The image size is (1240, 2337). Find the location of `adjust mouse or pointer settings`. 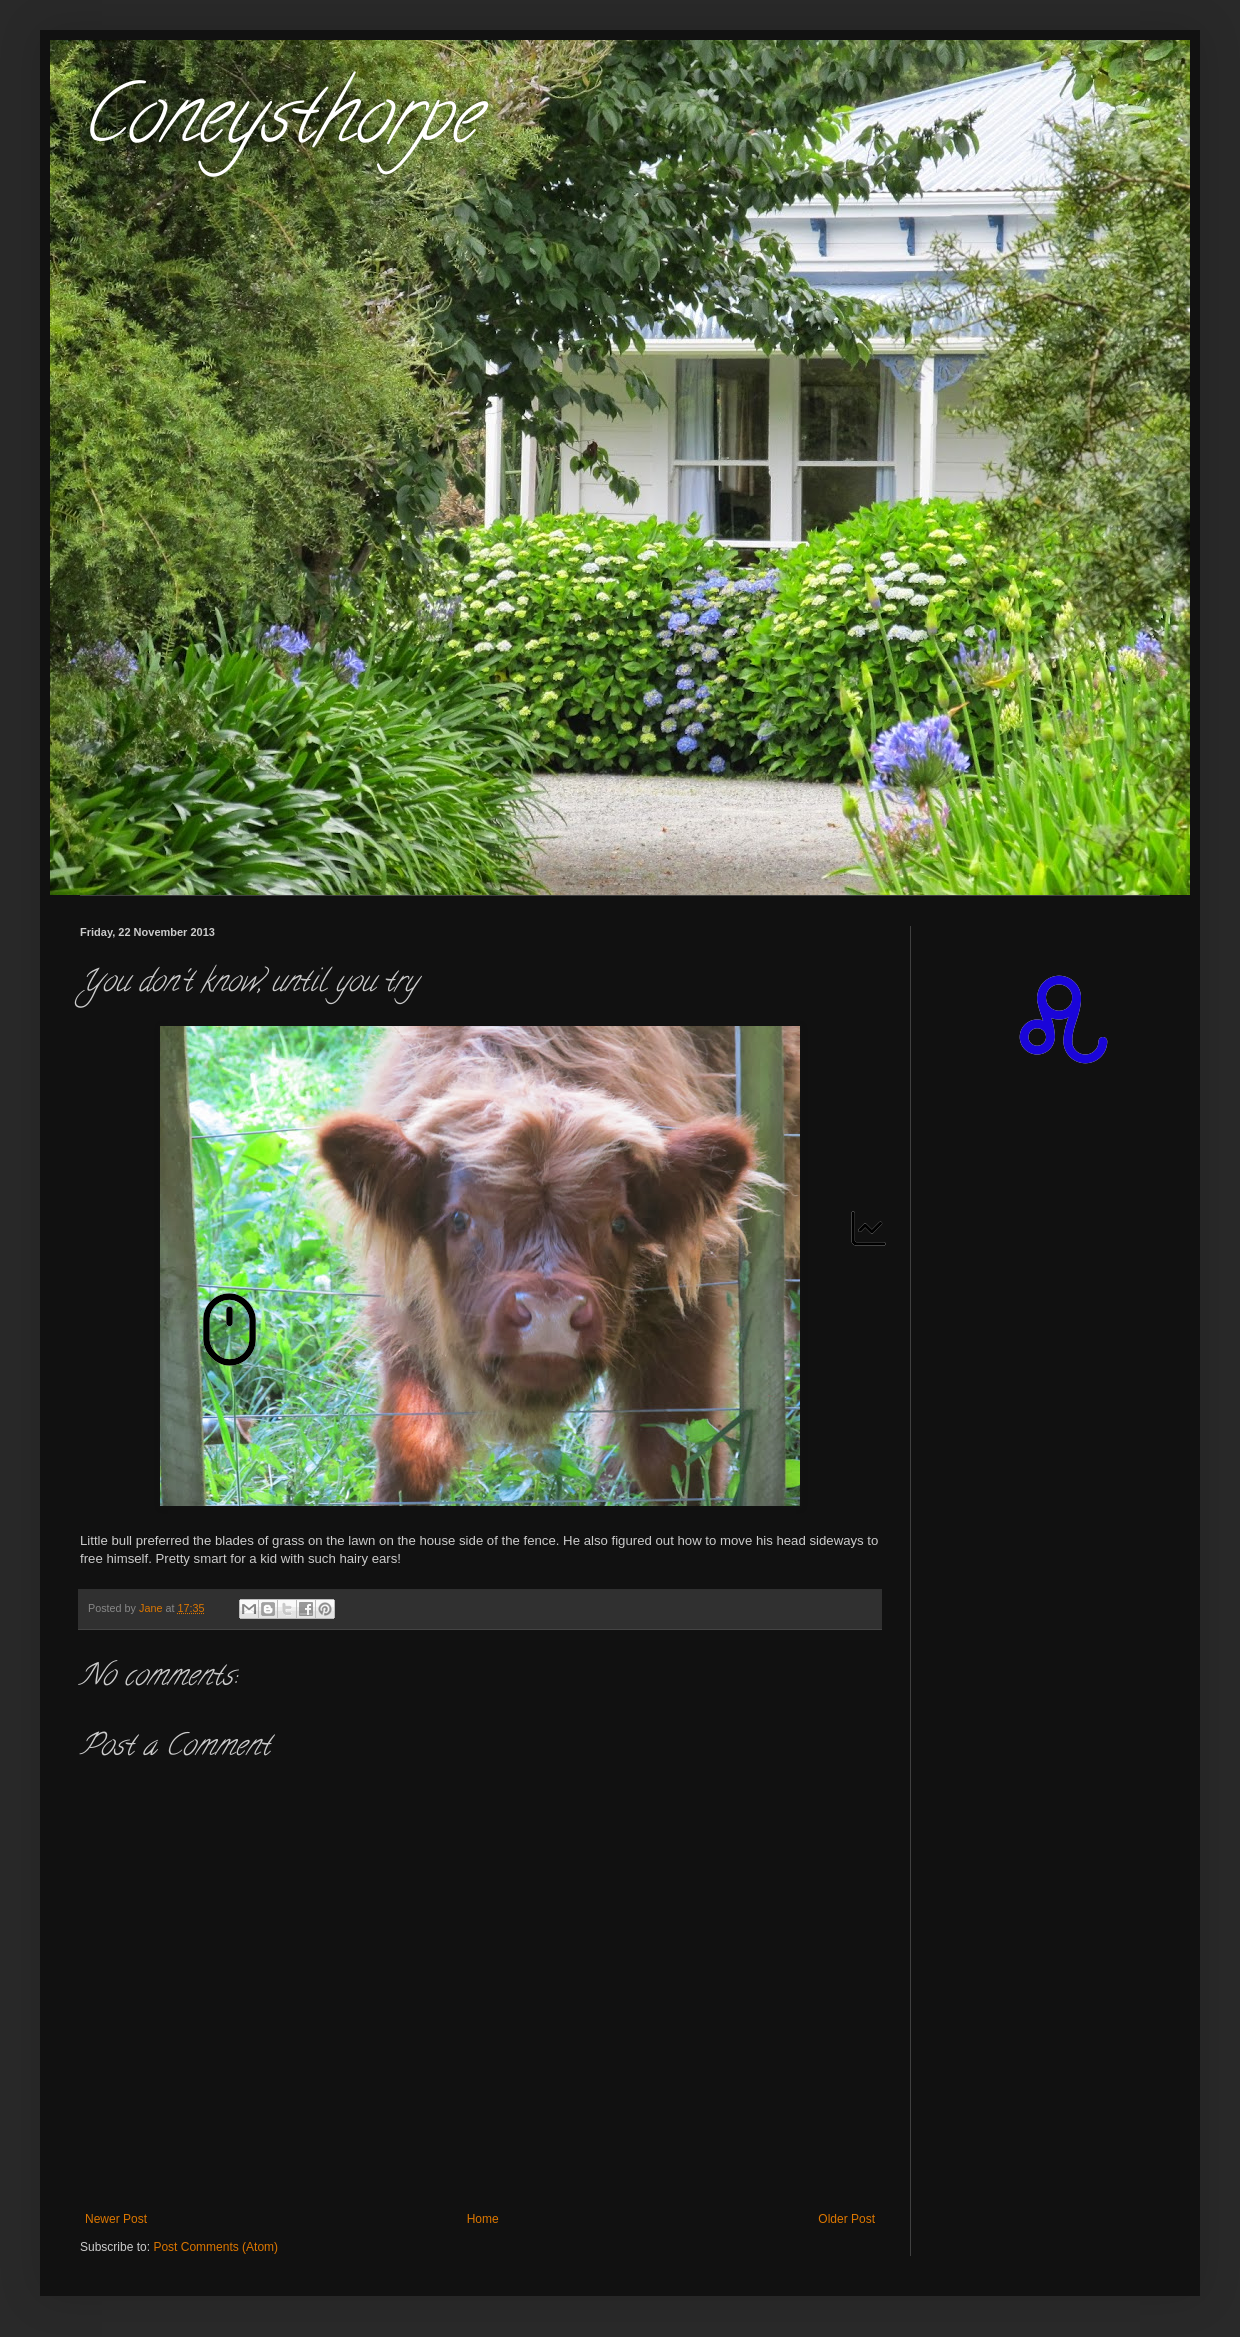

adjust mouse or pointer settings is located at coordinates (229, 1329).